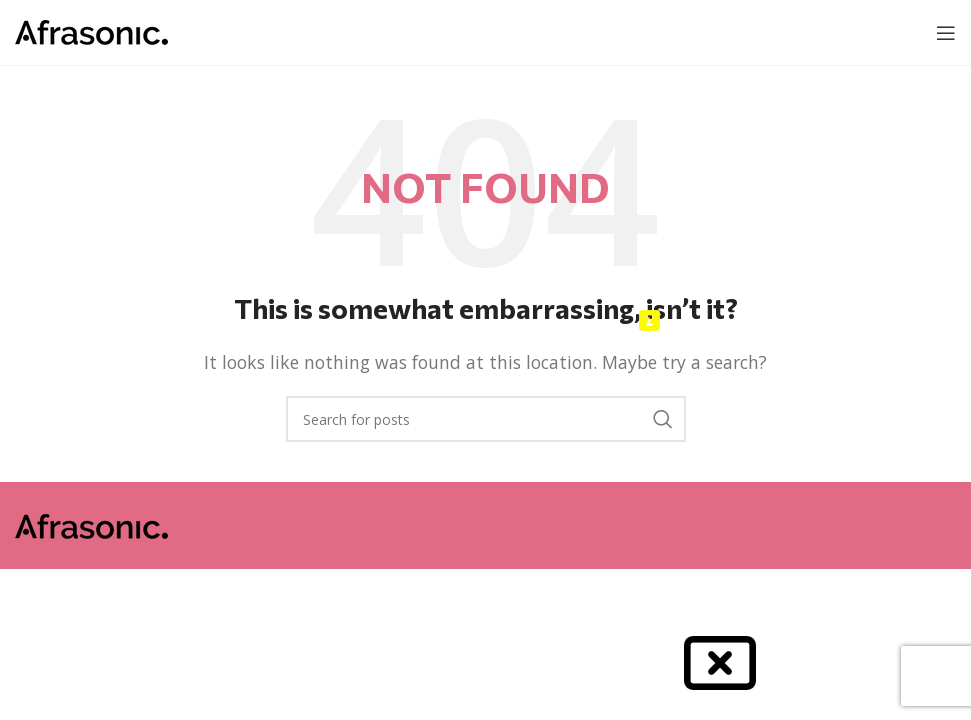 This screenshot has width=971, height=720. I want to click on close the current window, so click(720, 663).